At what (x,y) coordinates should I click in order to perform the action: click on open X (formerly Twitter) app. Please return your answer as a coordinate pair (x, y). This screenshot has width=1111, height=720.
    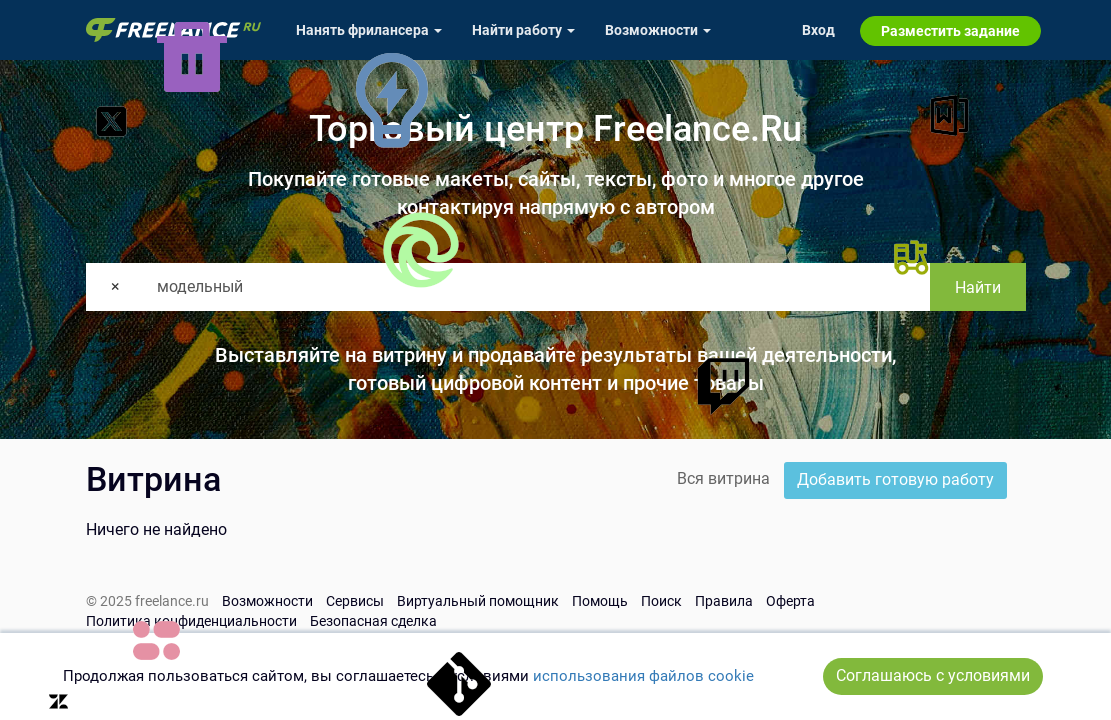
    Looking at the image, I should click on (111, 121).